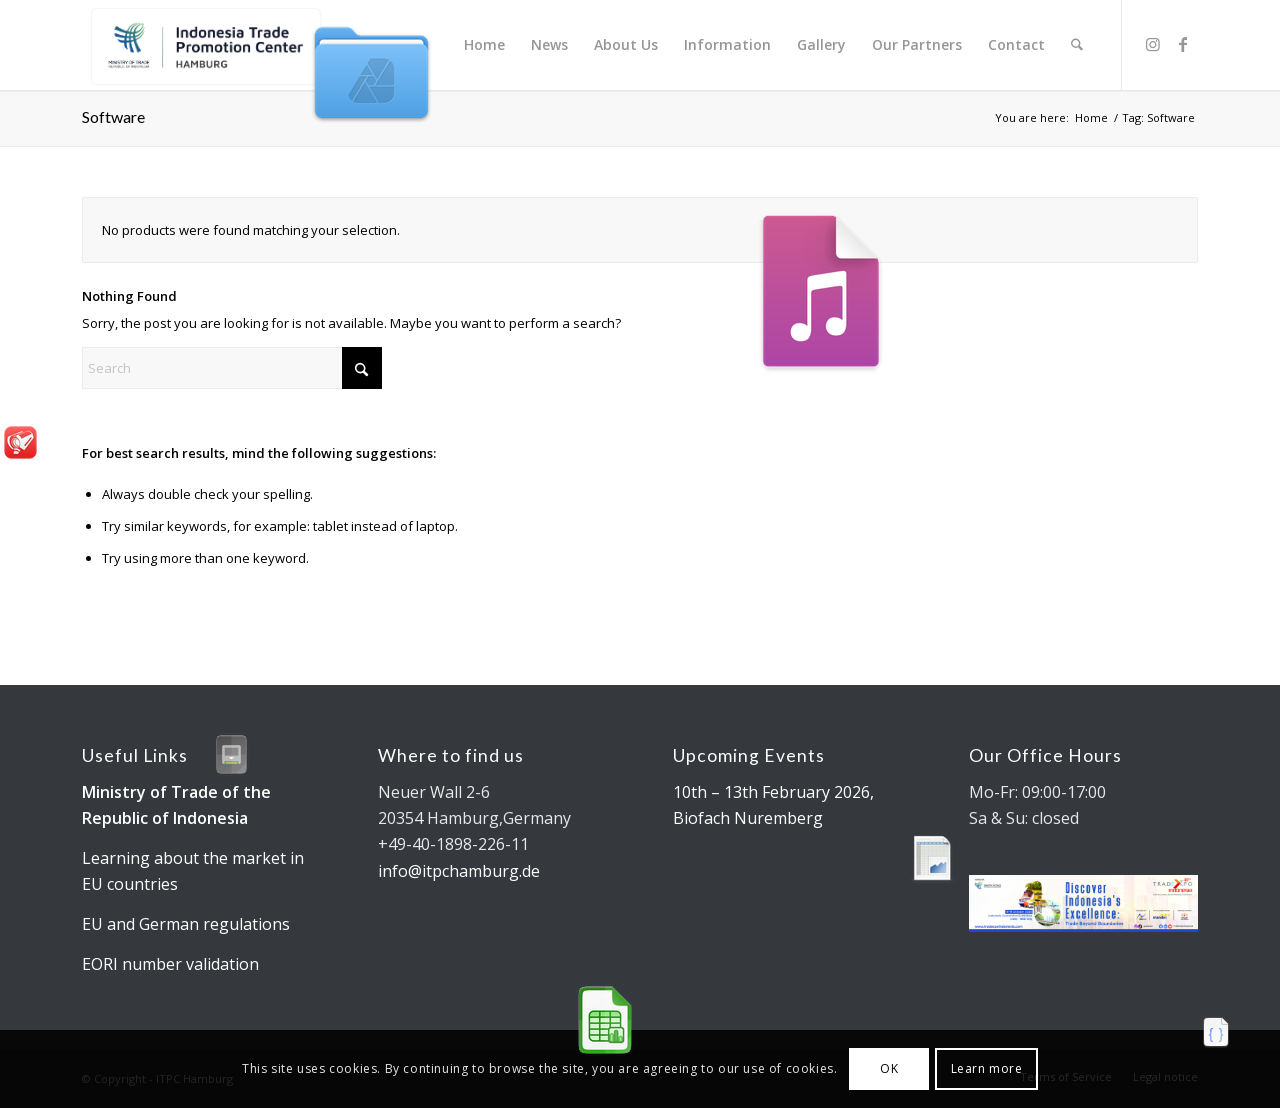 The image size is (1280, 1108). What do you see at coordinates (933, 858) in the screenshot?
I see `open a spreadsheet file` at bounding box center [933, 858].